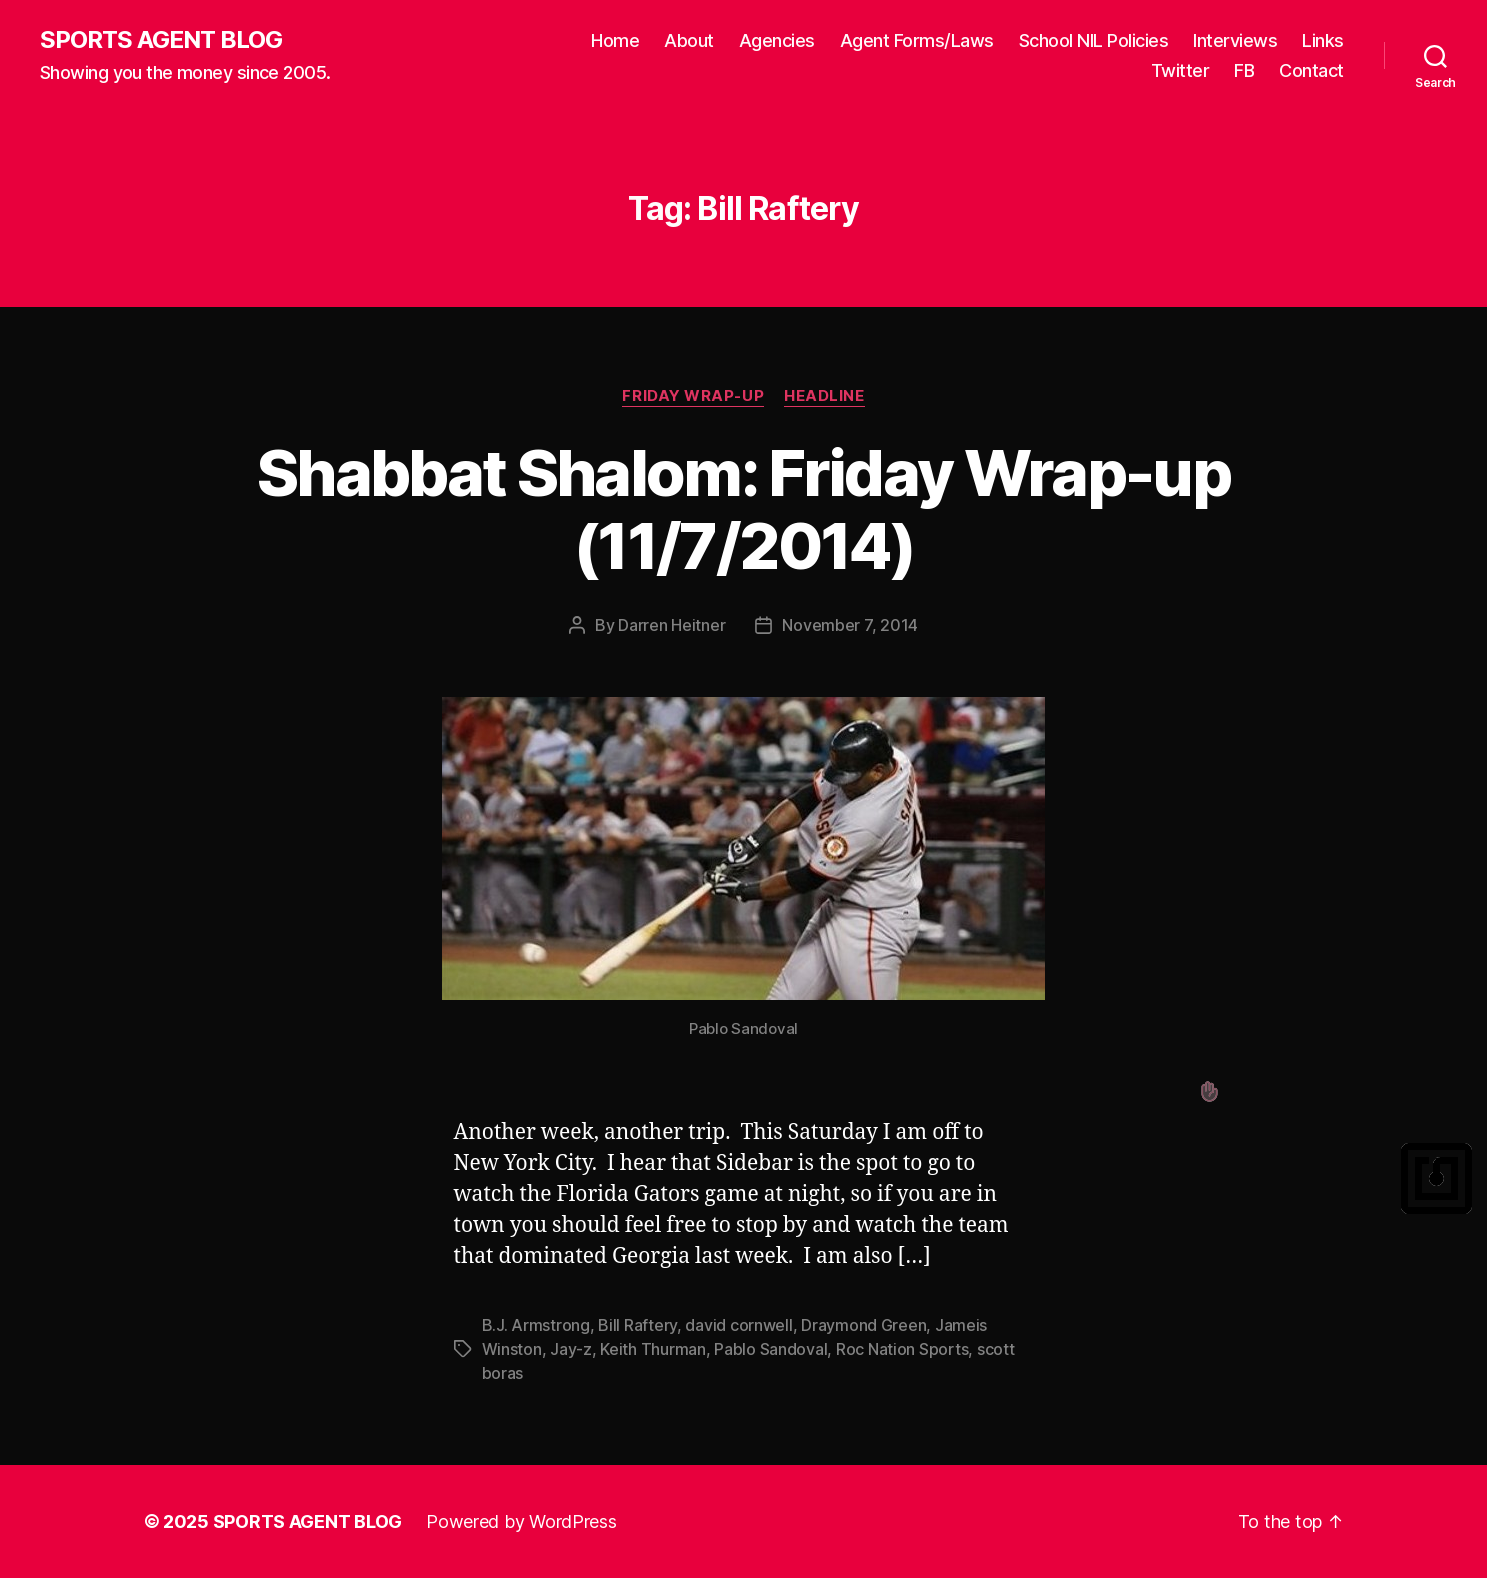  What do you see at coordinates (1209, 1091) in the screenshot?
I see `stop or pause an action` at bounding box center [1209, 1091].